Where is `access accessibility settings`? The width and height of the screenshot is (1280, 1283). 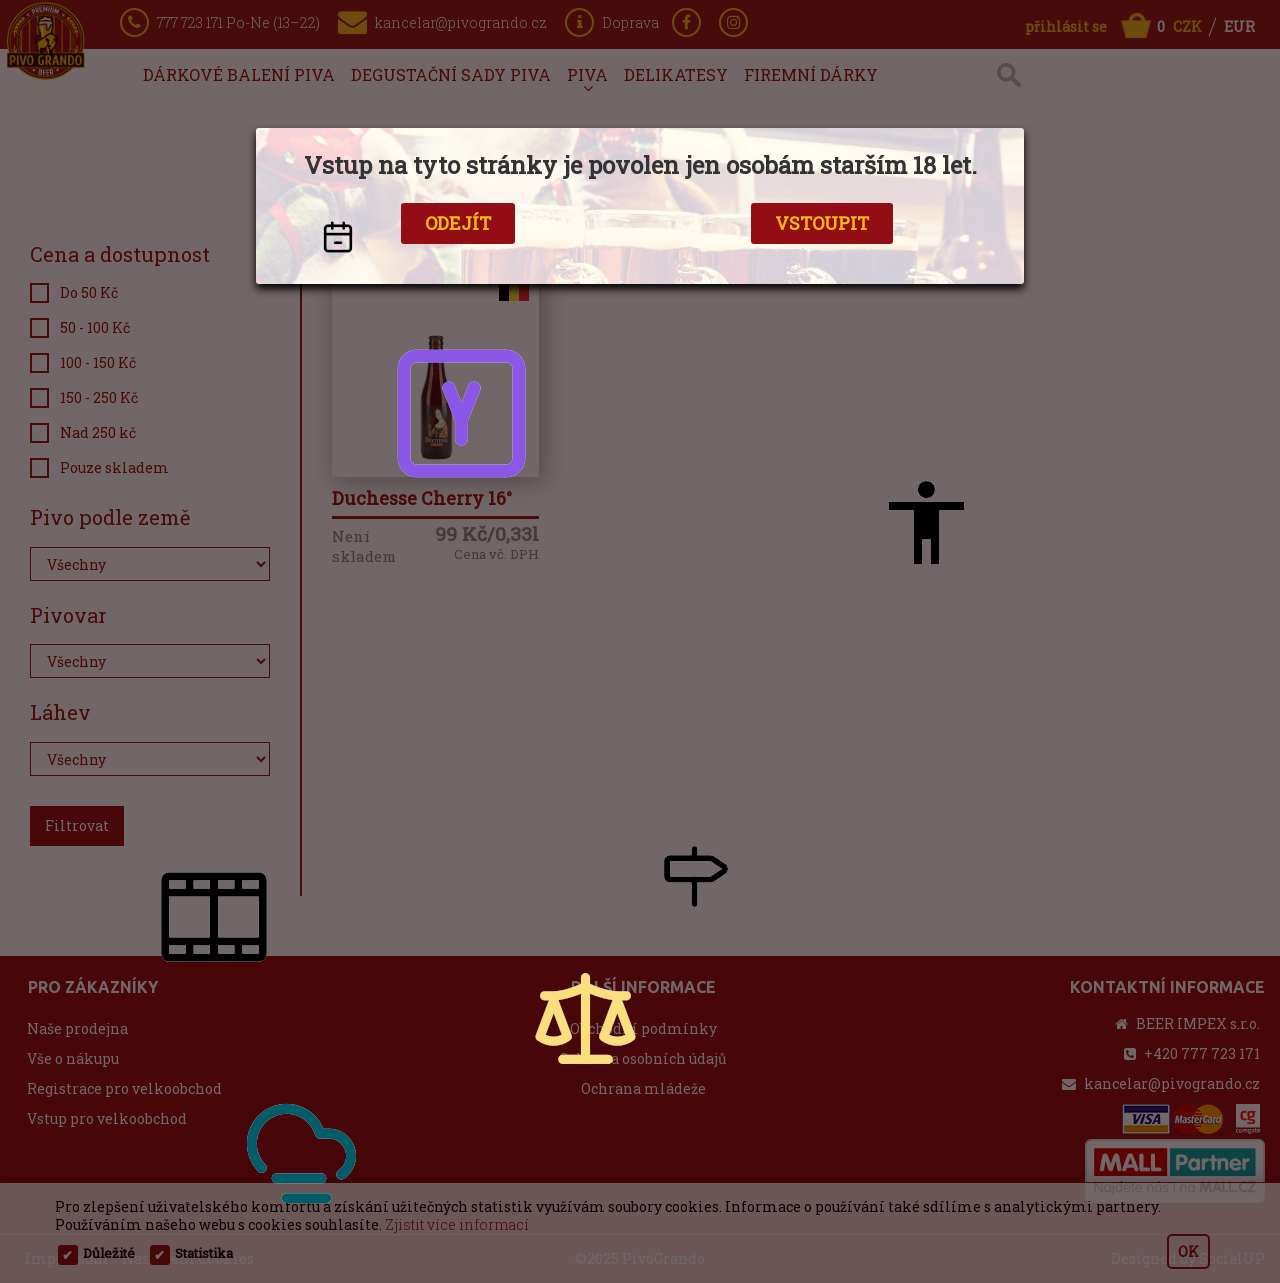
access accessibility settings is located at coordinates (926, 522).